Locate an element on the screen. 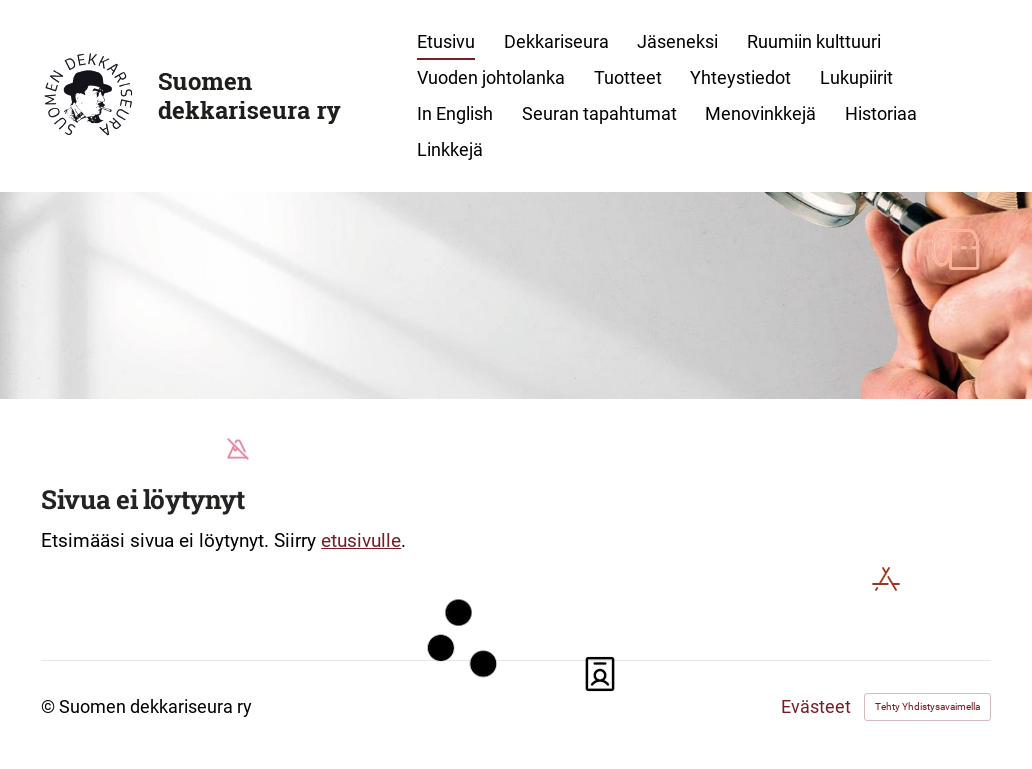  open the app store is located at coordinates (886, 580).